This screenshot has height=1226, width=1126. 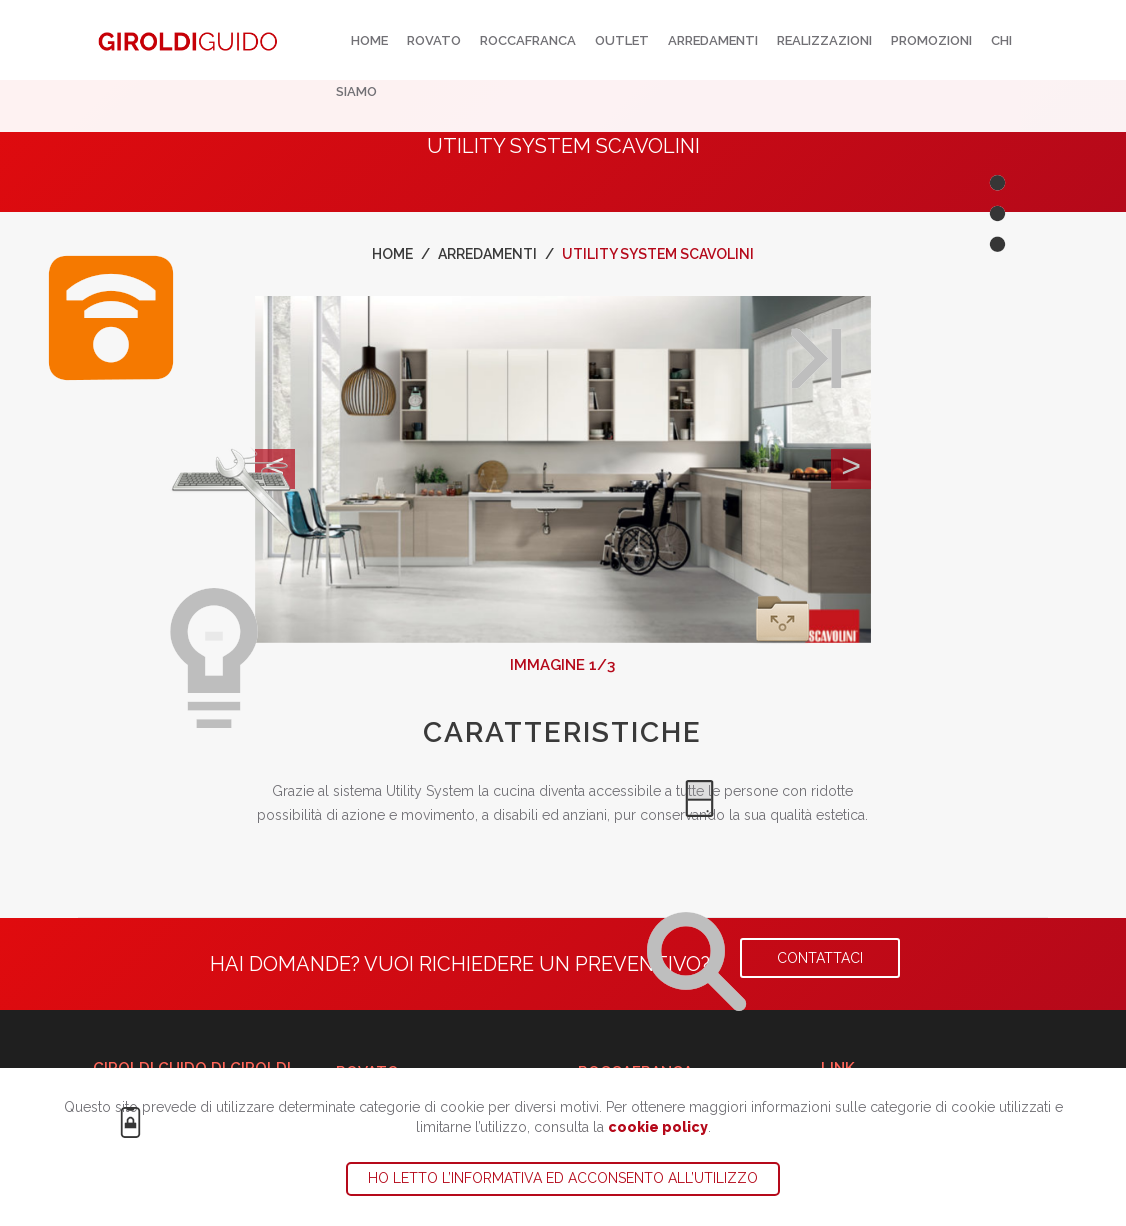 What do you see at coordinates (214, 658) in the screenshot?
I see `view information or help details` at bounding box center [214, 658].